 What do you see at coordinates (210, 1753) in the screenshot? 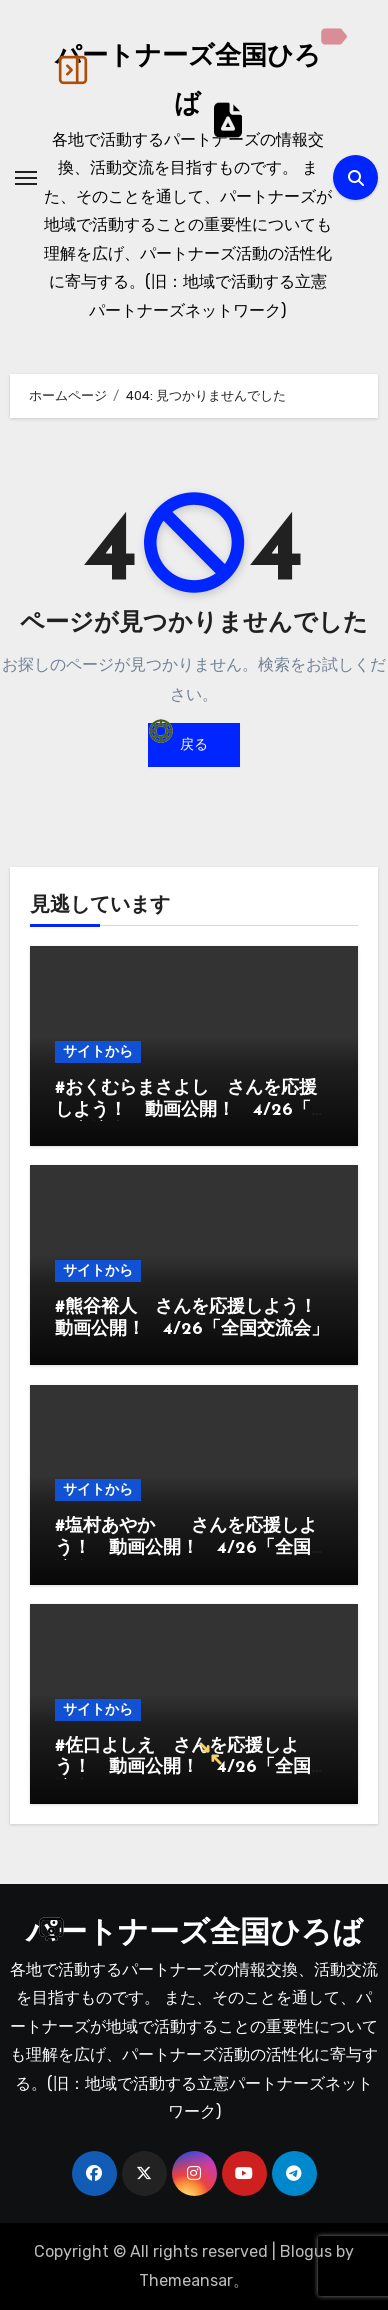
I see `minimize or reduce window size` at bounding box center [210, 1753].